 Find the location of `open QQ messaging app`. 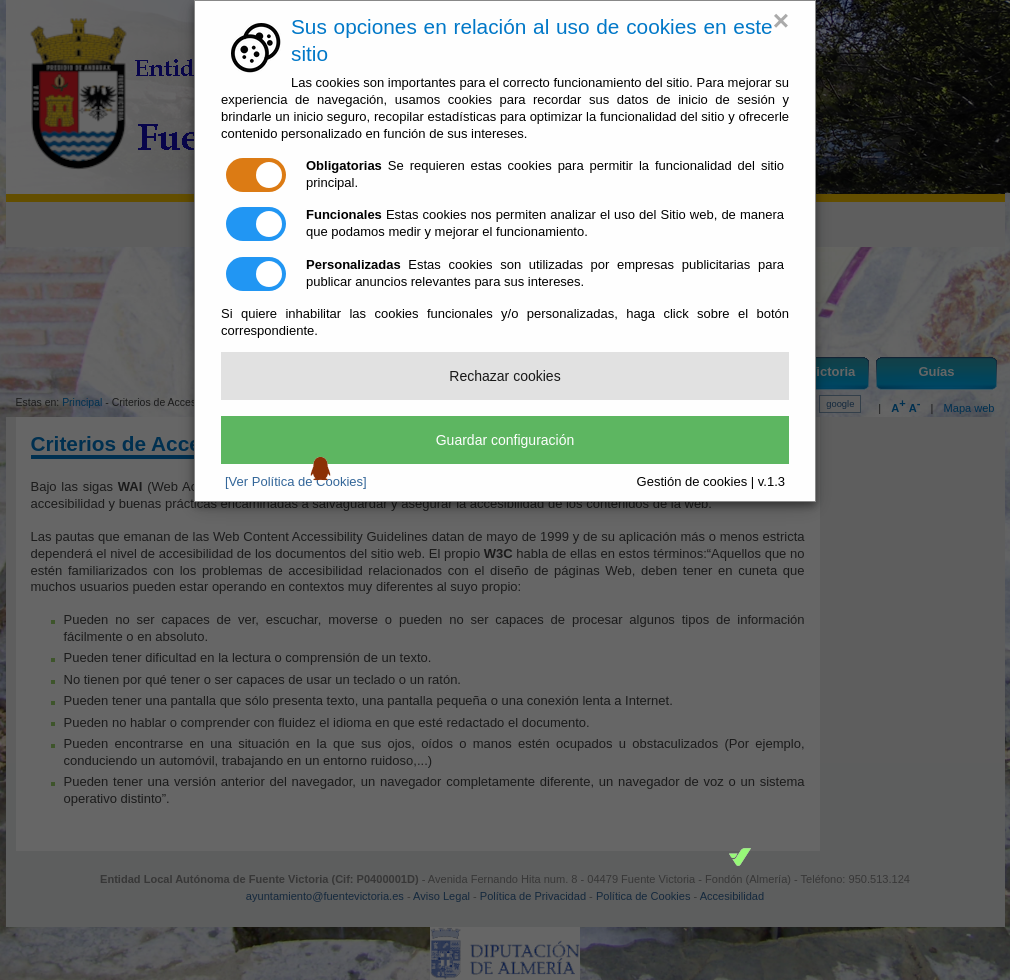

open QQ messaging app is located at coordinates (320, 468).